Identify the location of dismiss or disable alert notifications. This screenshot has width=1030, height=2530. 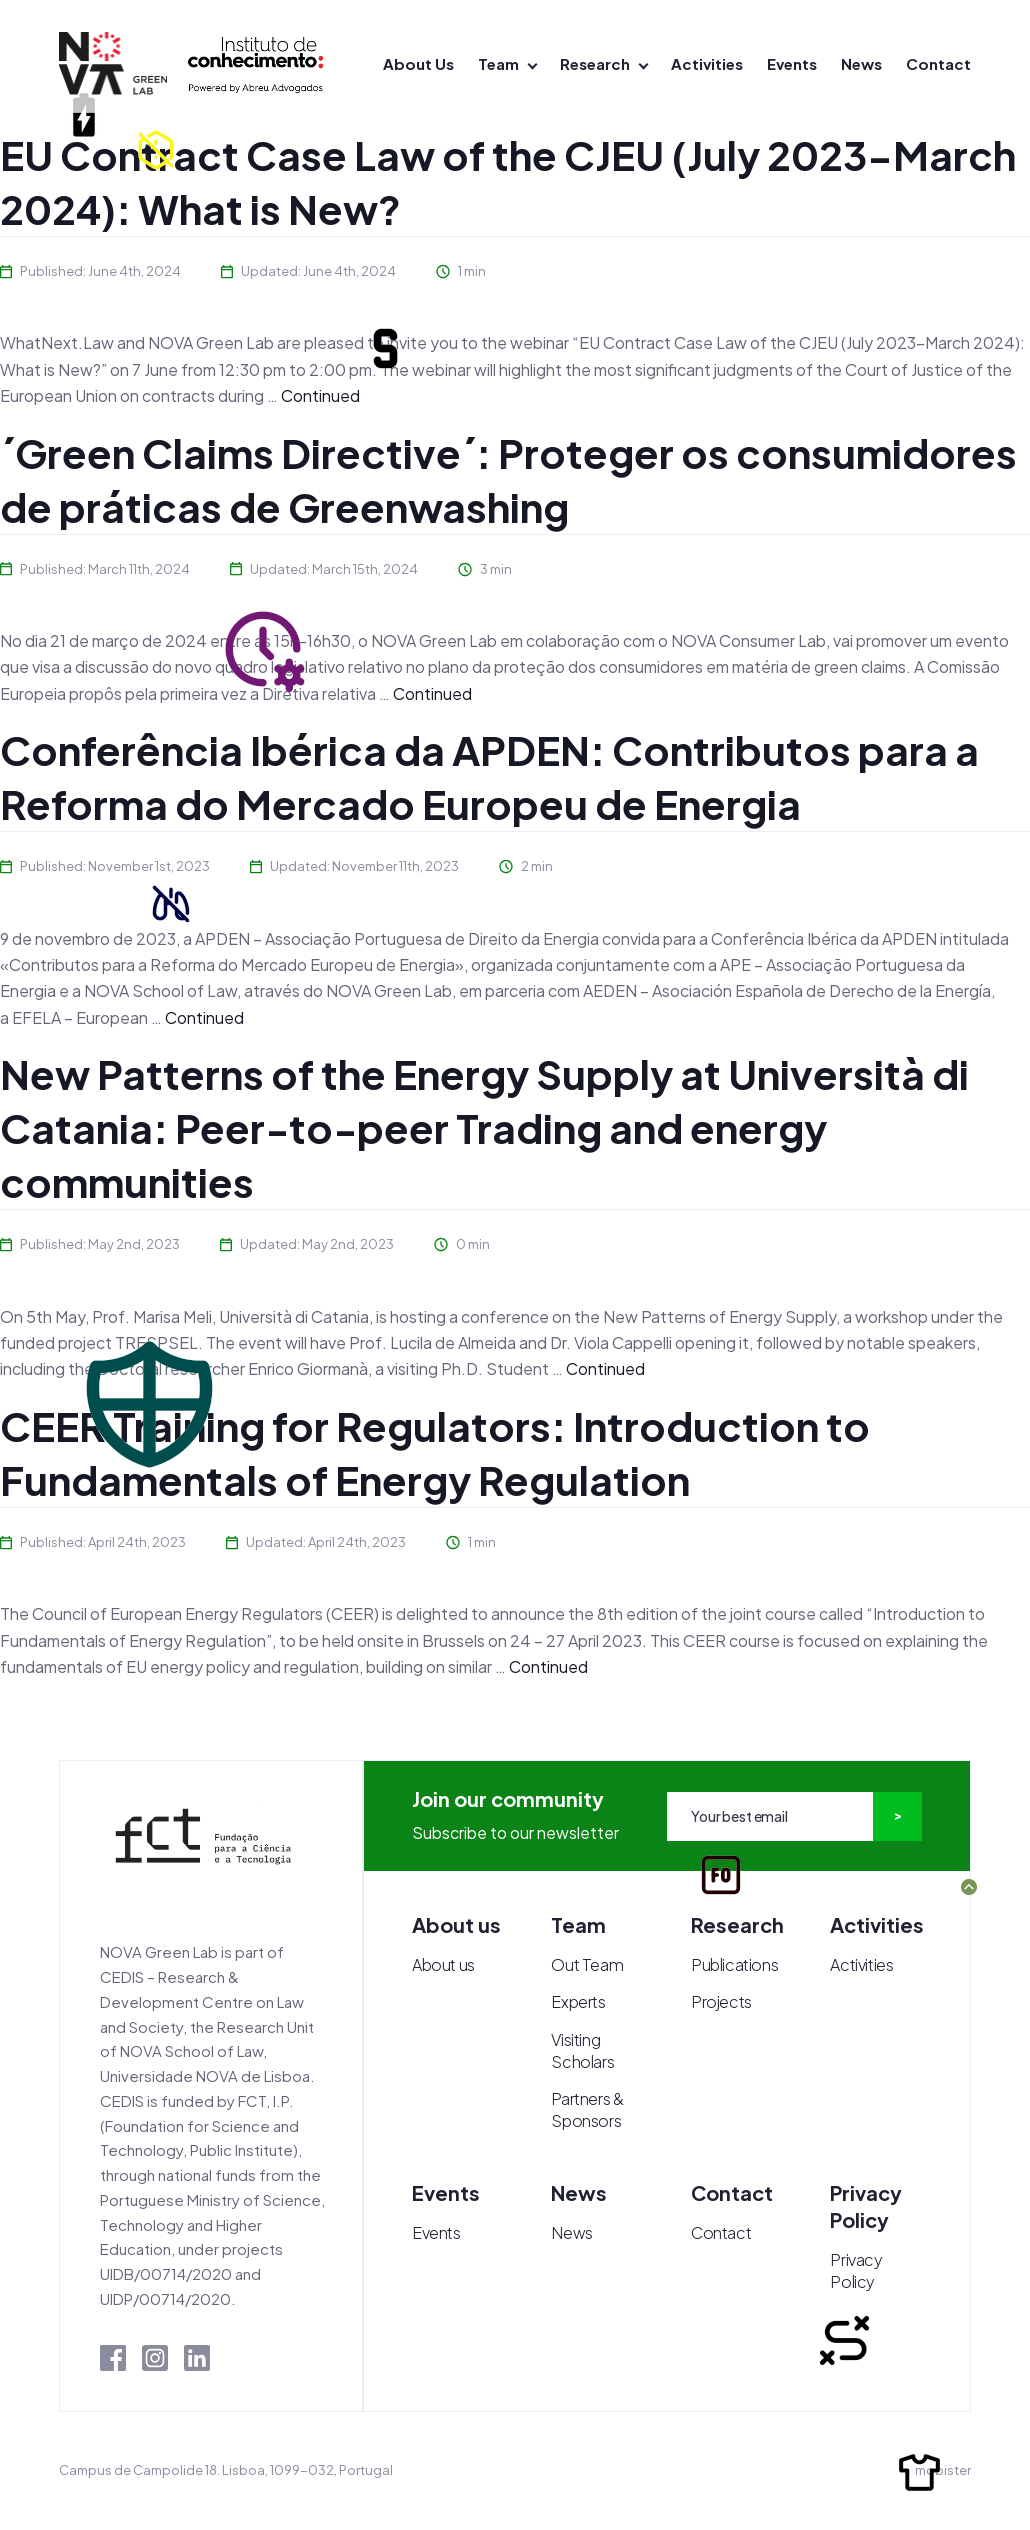
(156, 150).